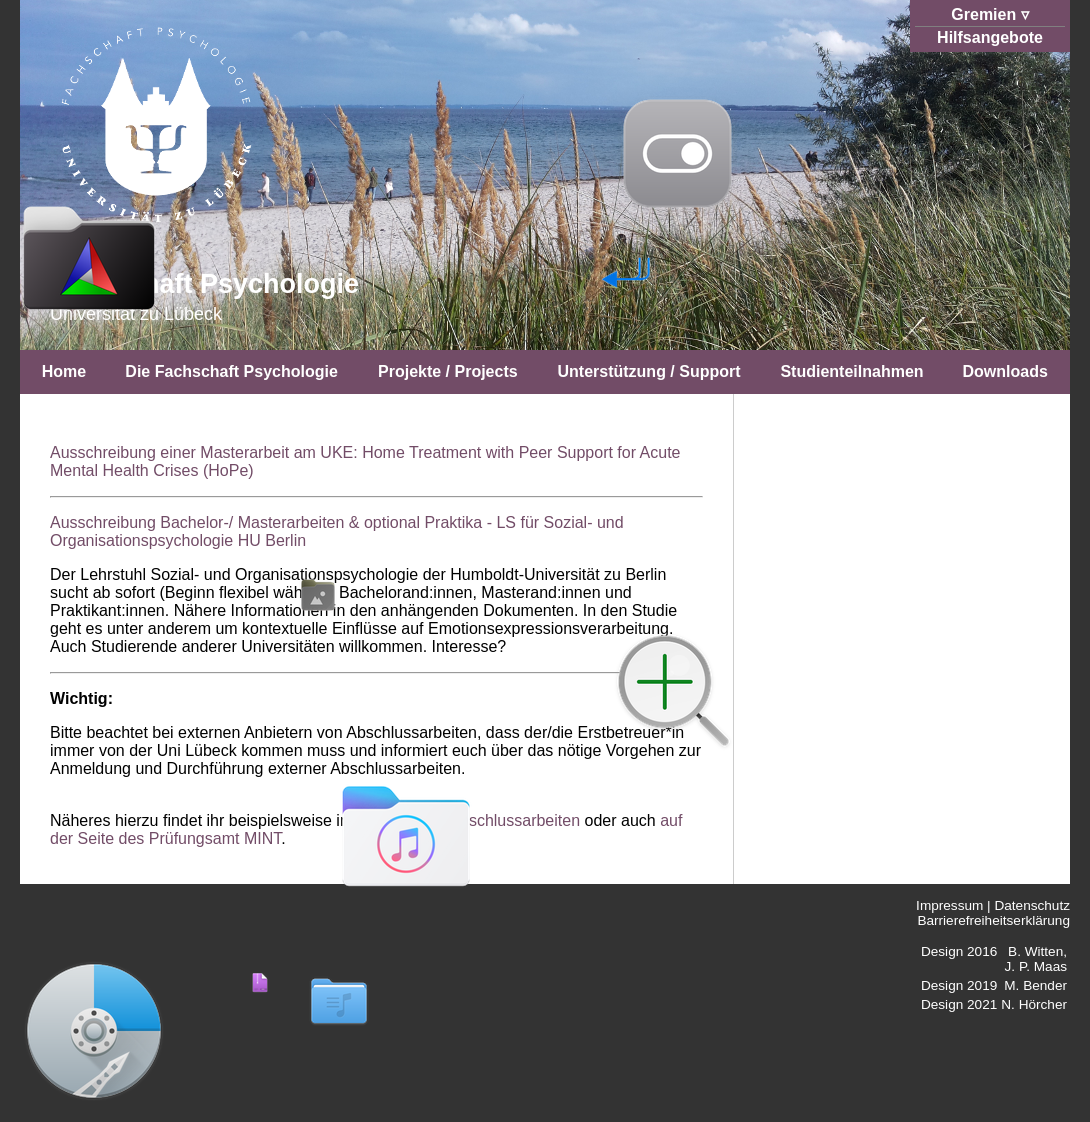 The image size is (1090, 1122). I want to click on access zoom accessibility settings, so click(677, 155).